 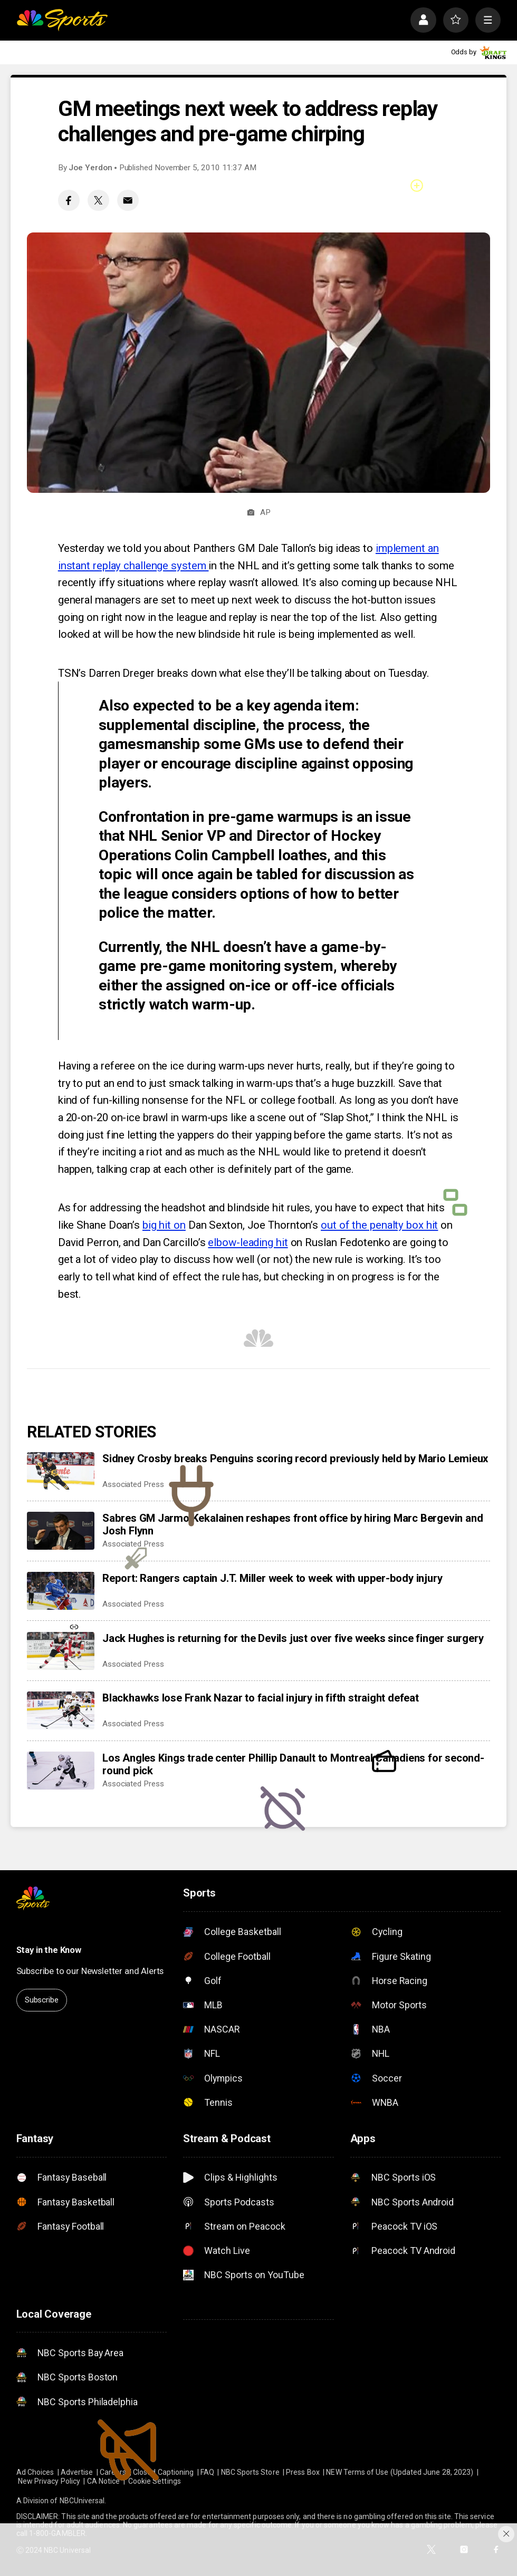 I want to click on access combat or battle features, so click(x=136, y=1558).